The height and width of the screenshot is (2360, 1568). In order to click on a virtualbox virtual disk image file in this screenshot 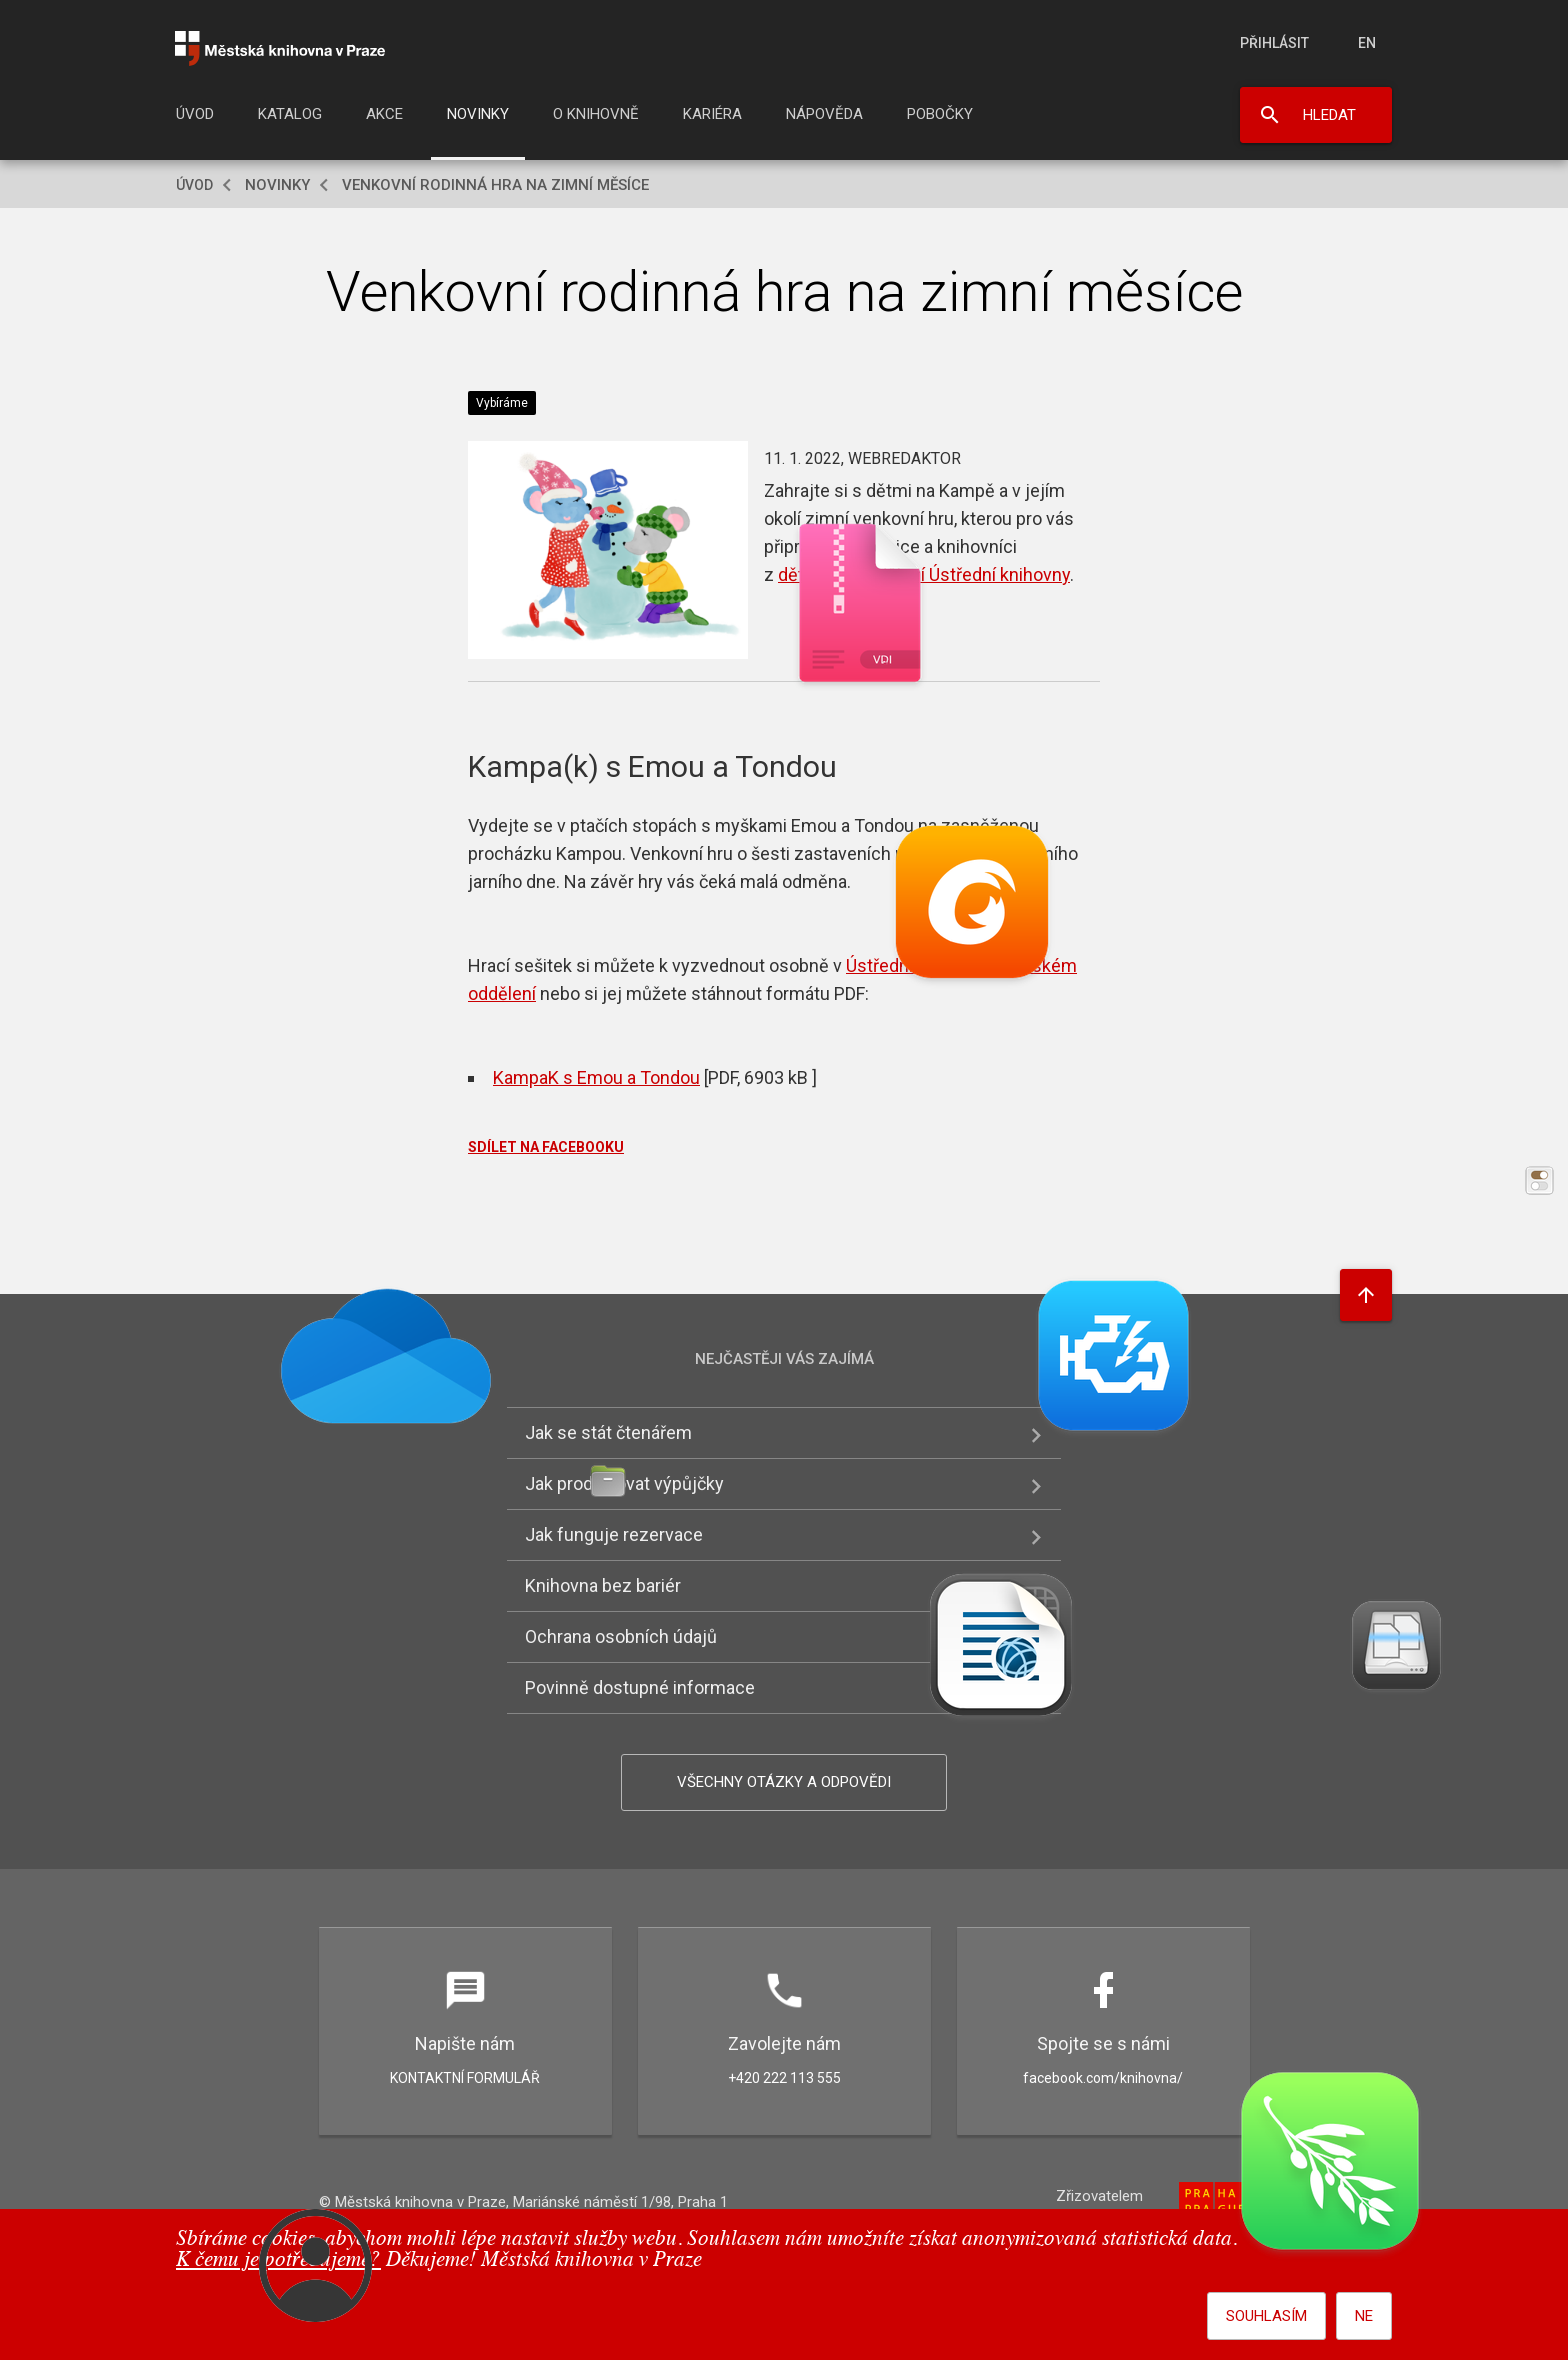, I will do `click(860, 606)`.